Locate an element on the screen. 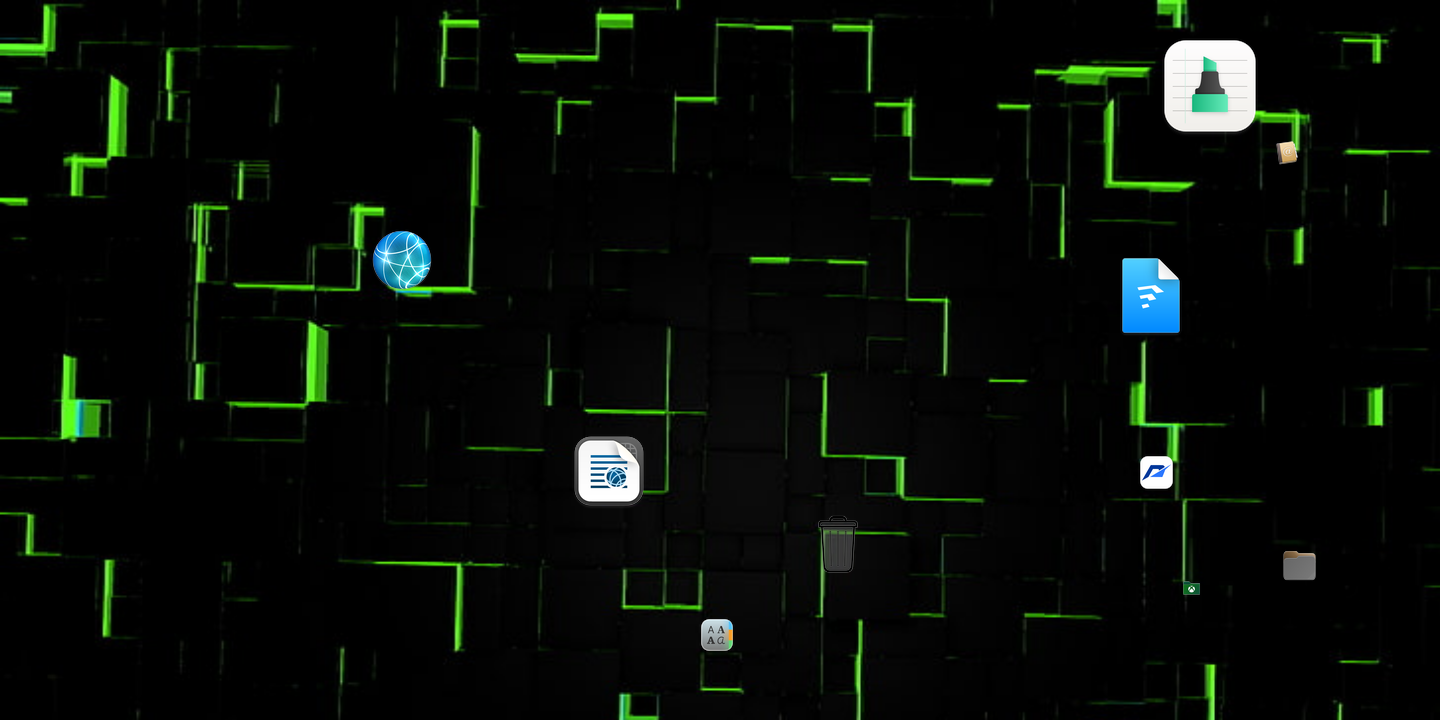 This screenshot has height=720, width=1440. launch need for speed nitro racing game is located at coordinates (1156, 472).